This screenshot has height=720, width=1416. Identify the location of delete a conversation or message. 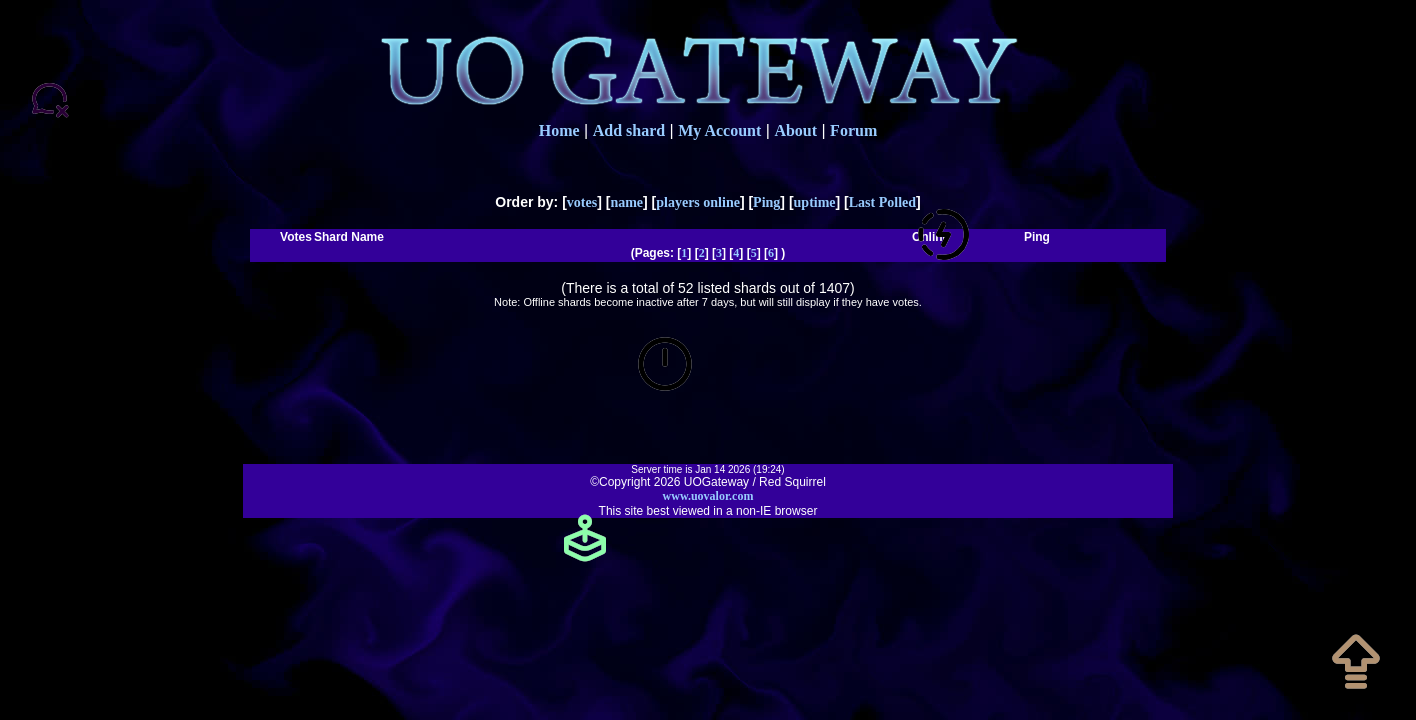
(49, 98).